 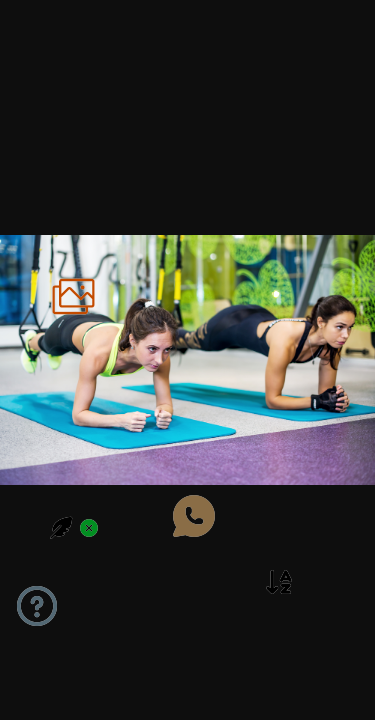 I want to click on view photo gallery, so click(x=73, y=296).